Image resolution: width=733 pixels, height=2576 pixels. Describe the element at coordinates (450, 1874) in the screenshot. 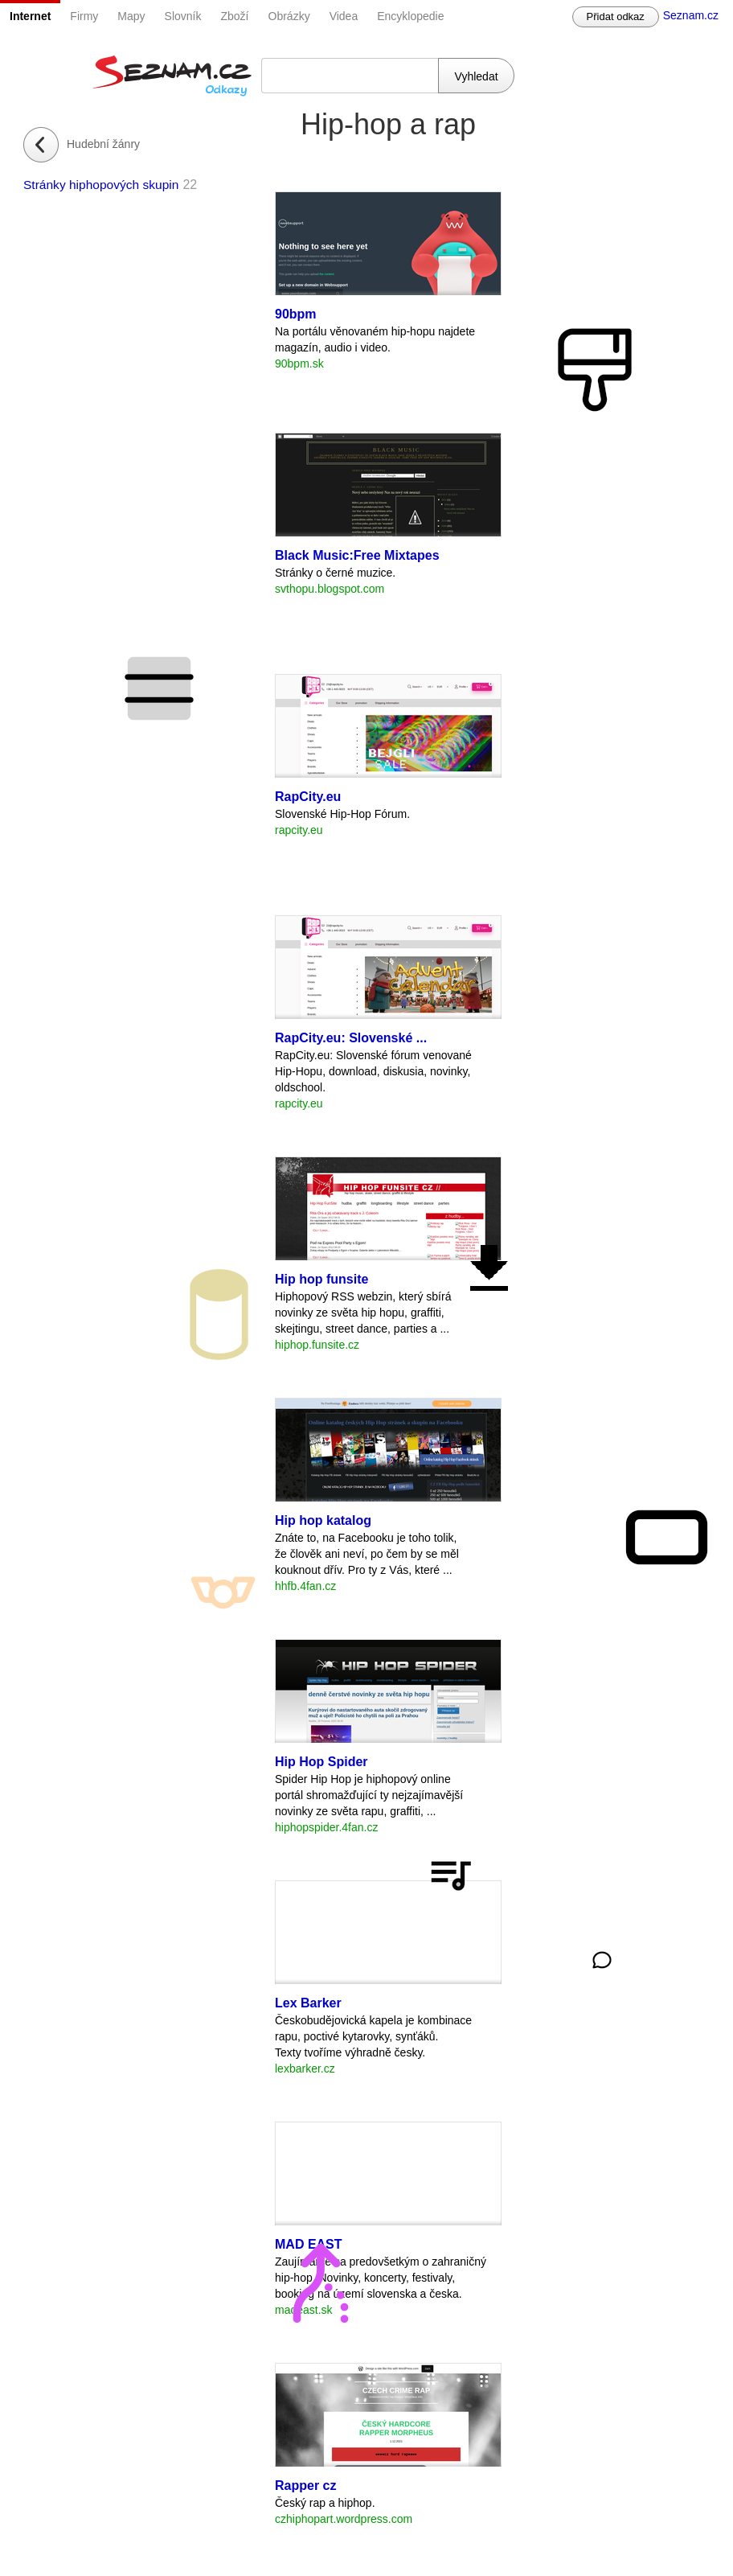

I see `view music queue or playlist` at that location.